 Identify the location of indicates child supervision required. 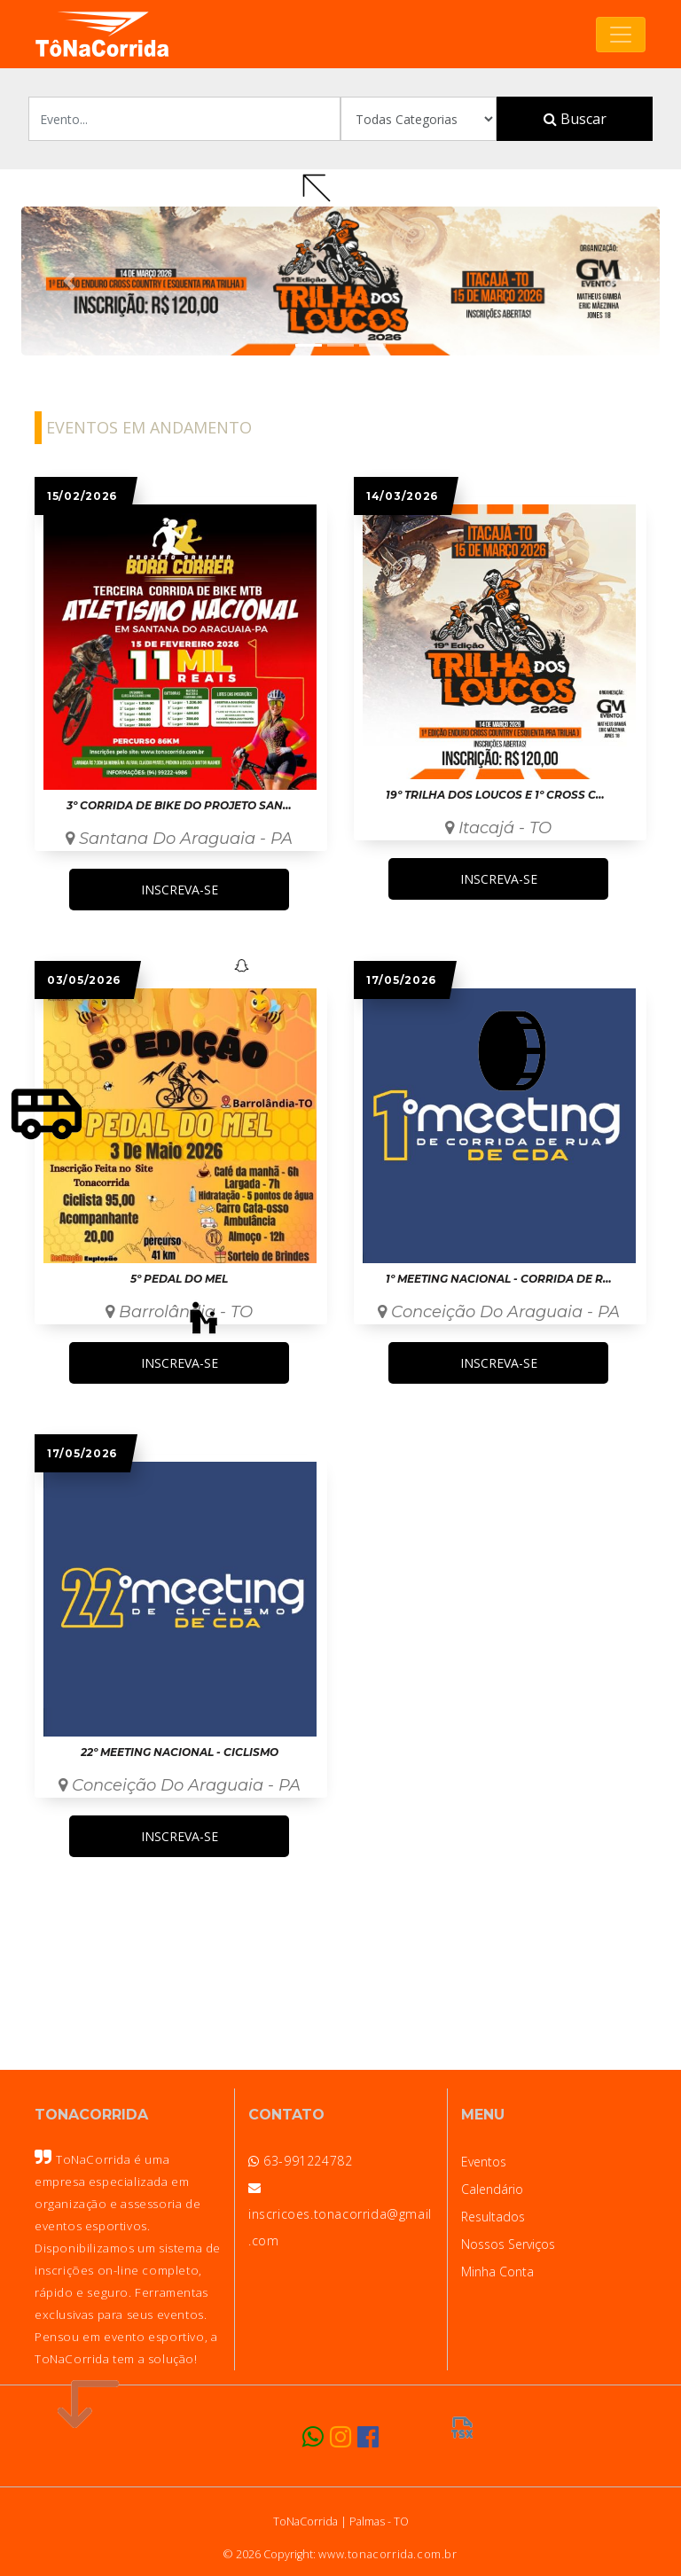
(204, 1317).